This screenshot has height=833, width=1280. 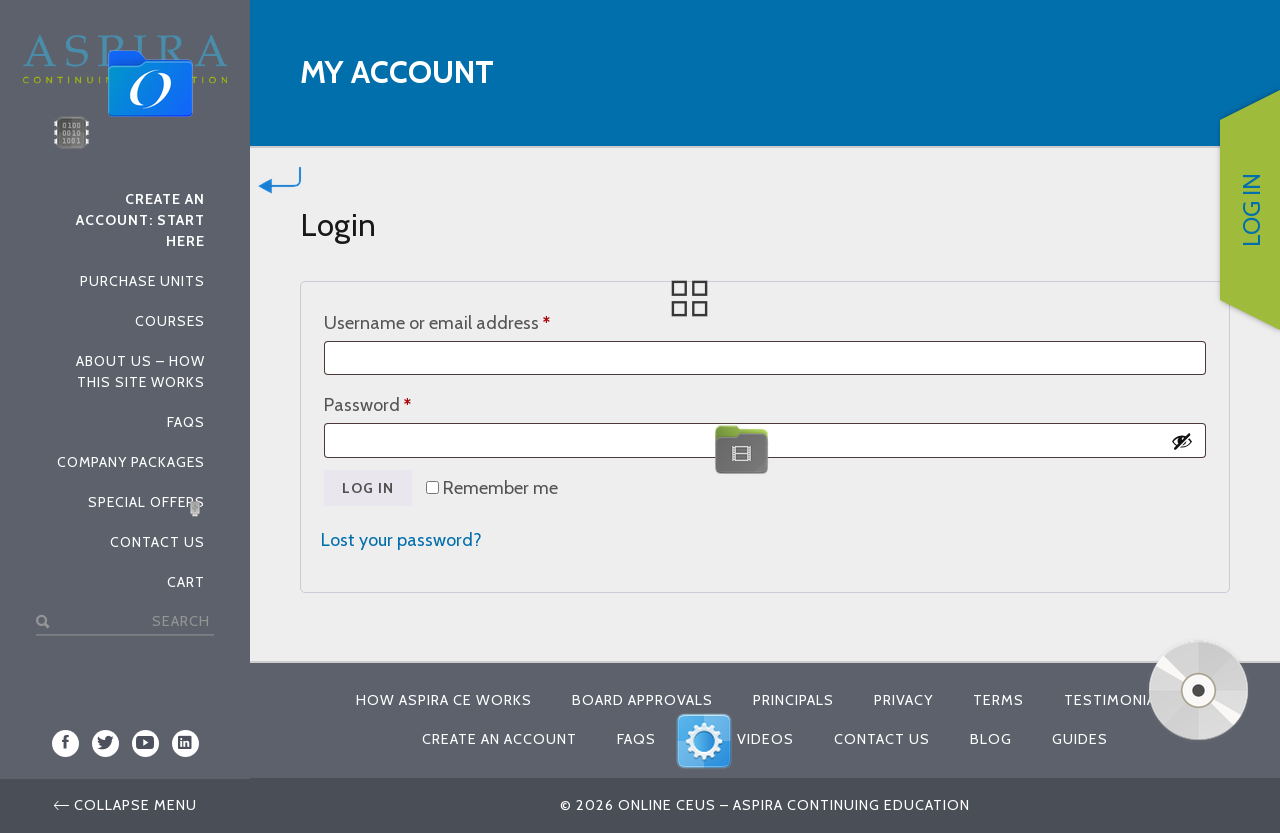 I want to click on reply to an email message, so click(x=279, y=180).